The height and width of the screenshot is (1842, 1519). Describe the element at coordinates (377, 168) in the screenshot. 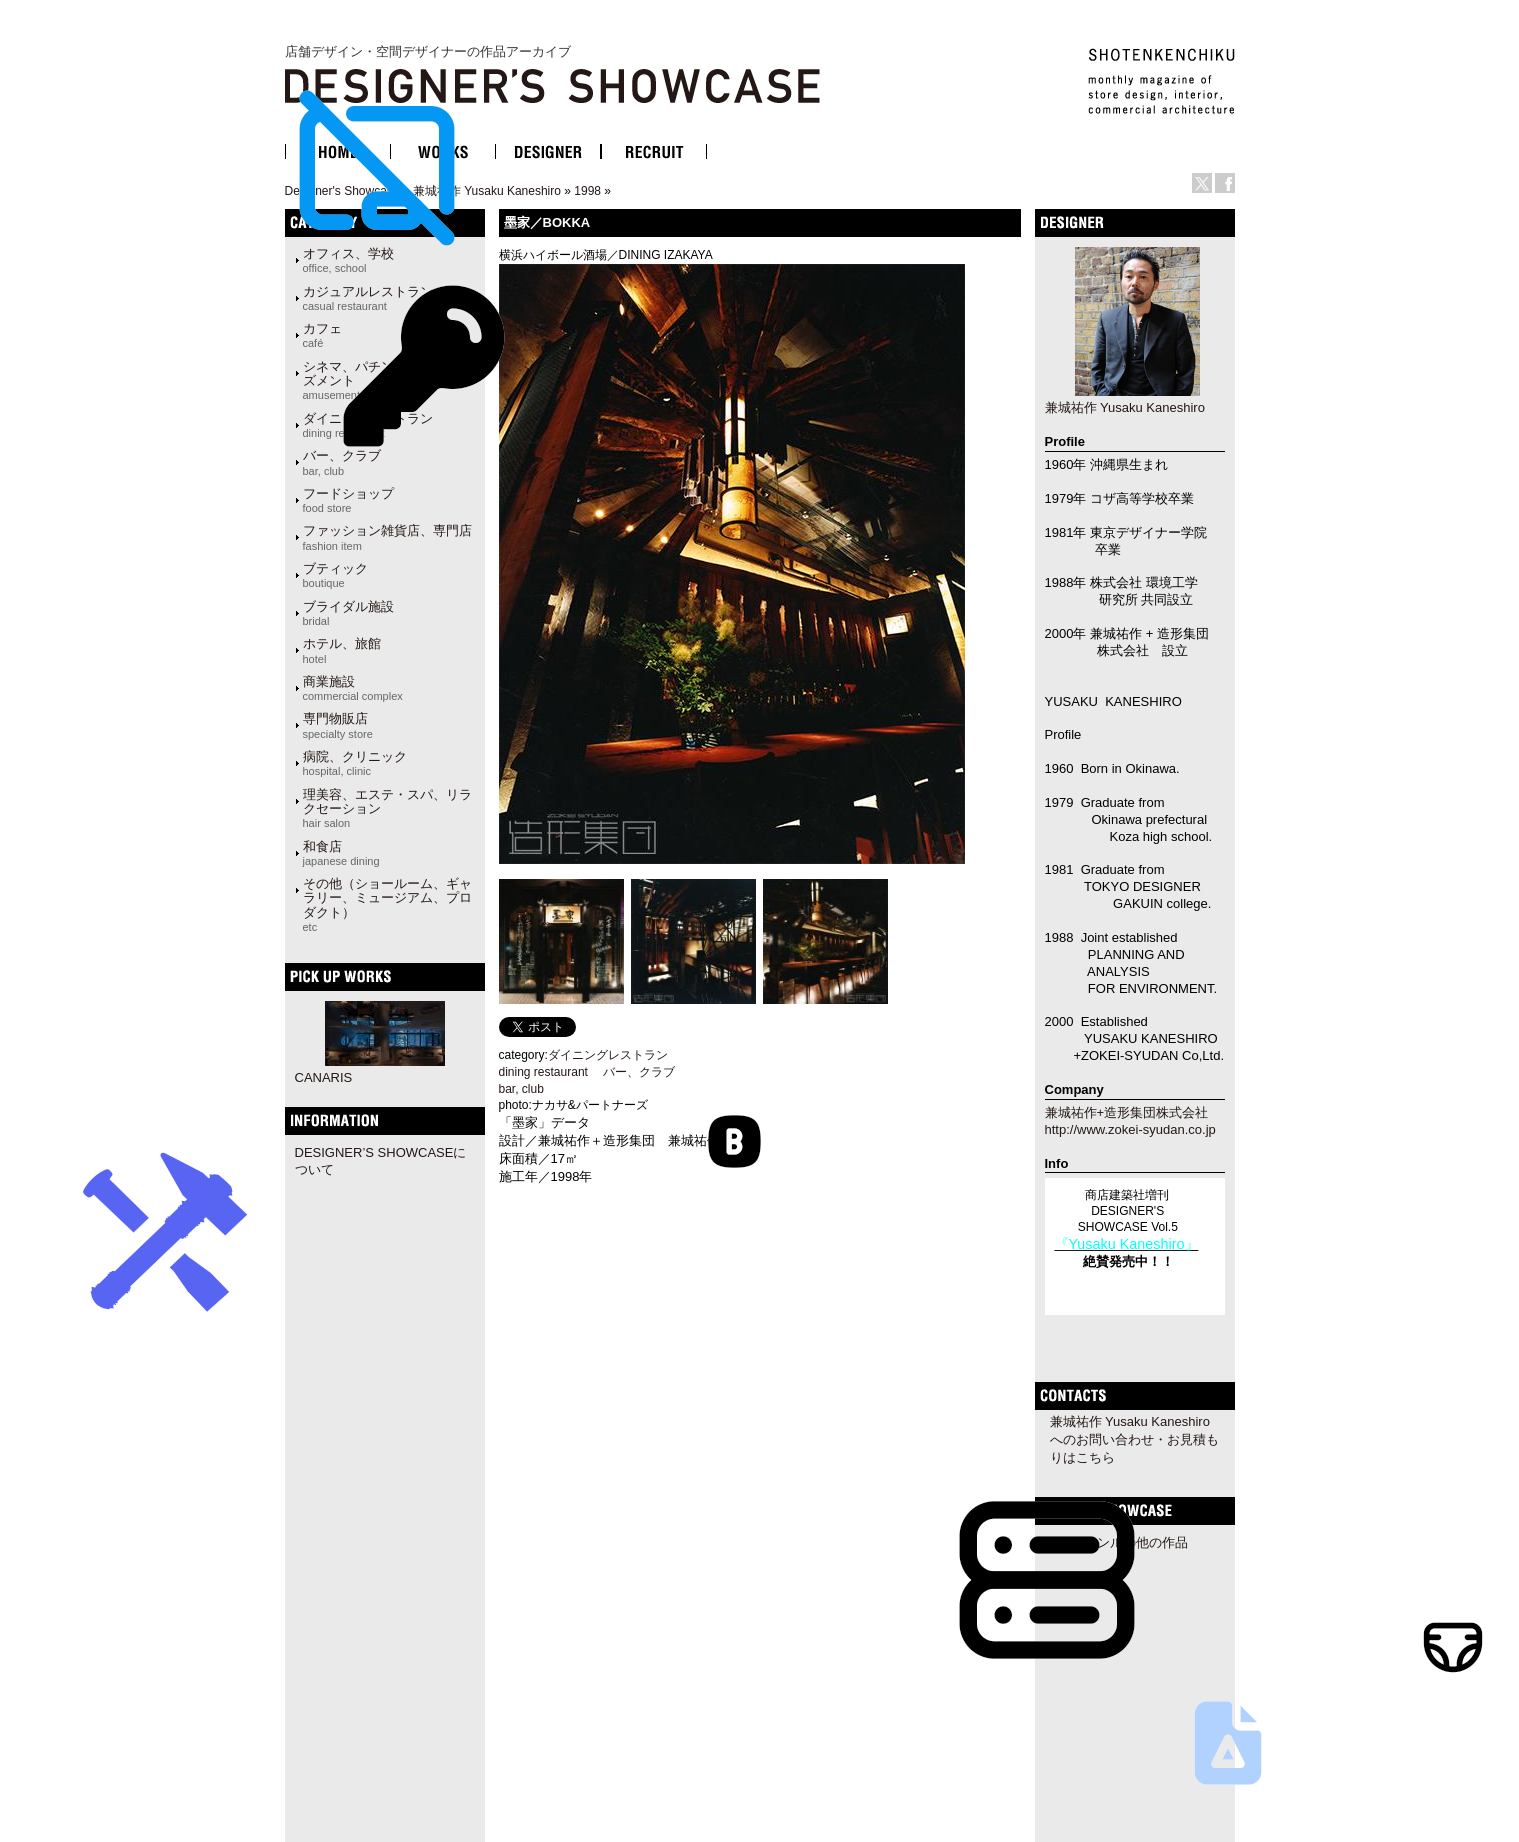

I see `presentation mode disabled` at that location.